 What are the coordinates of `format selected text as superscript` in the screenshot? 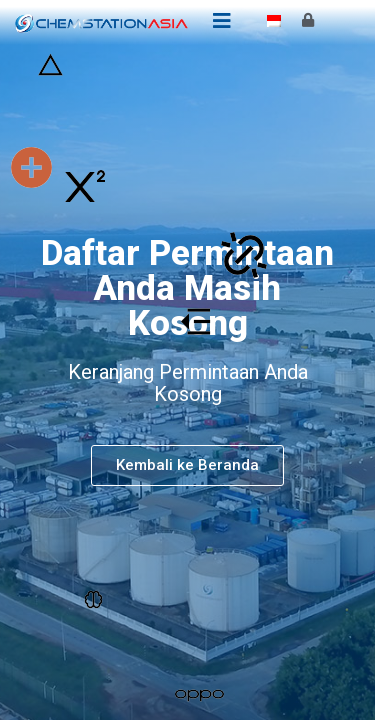 It's located at (83, 186).